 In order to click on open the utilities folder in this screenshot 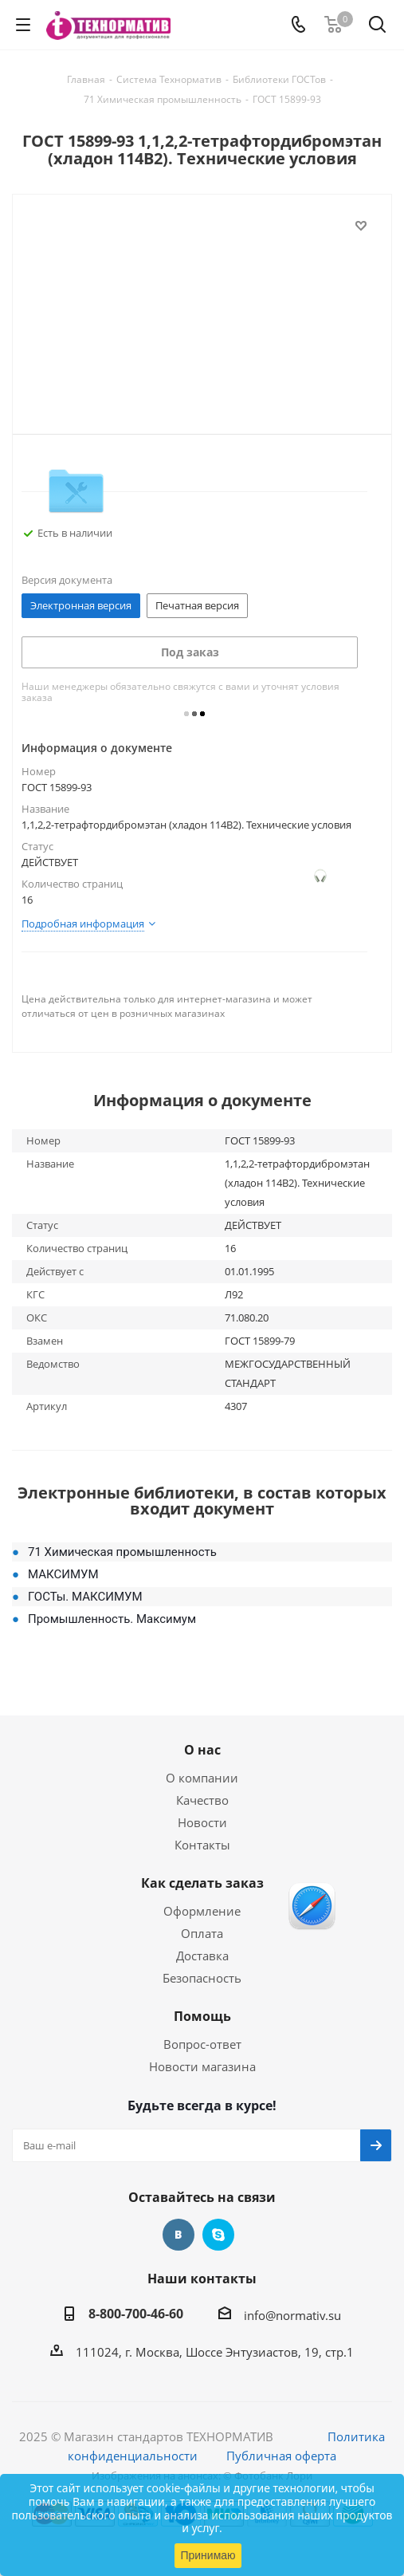, I will do `click(76, 490)`.